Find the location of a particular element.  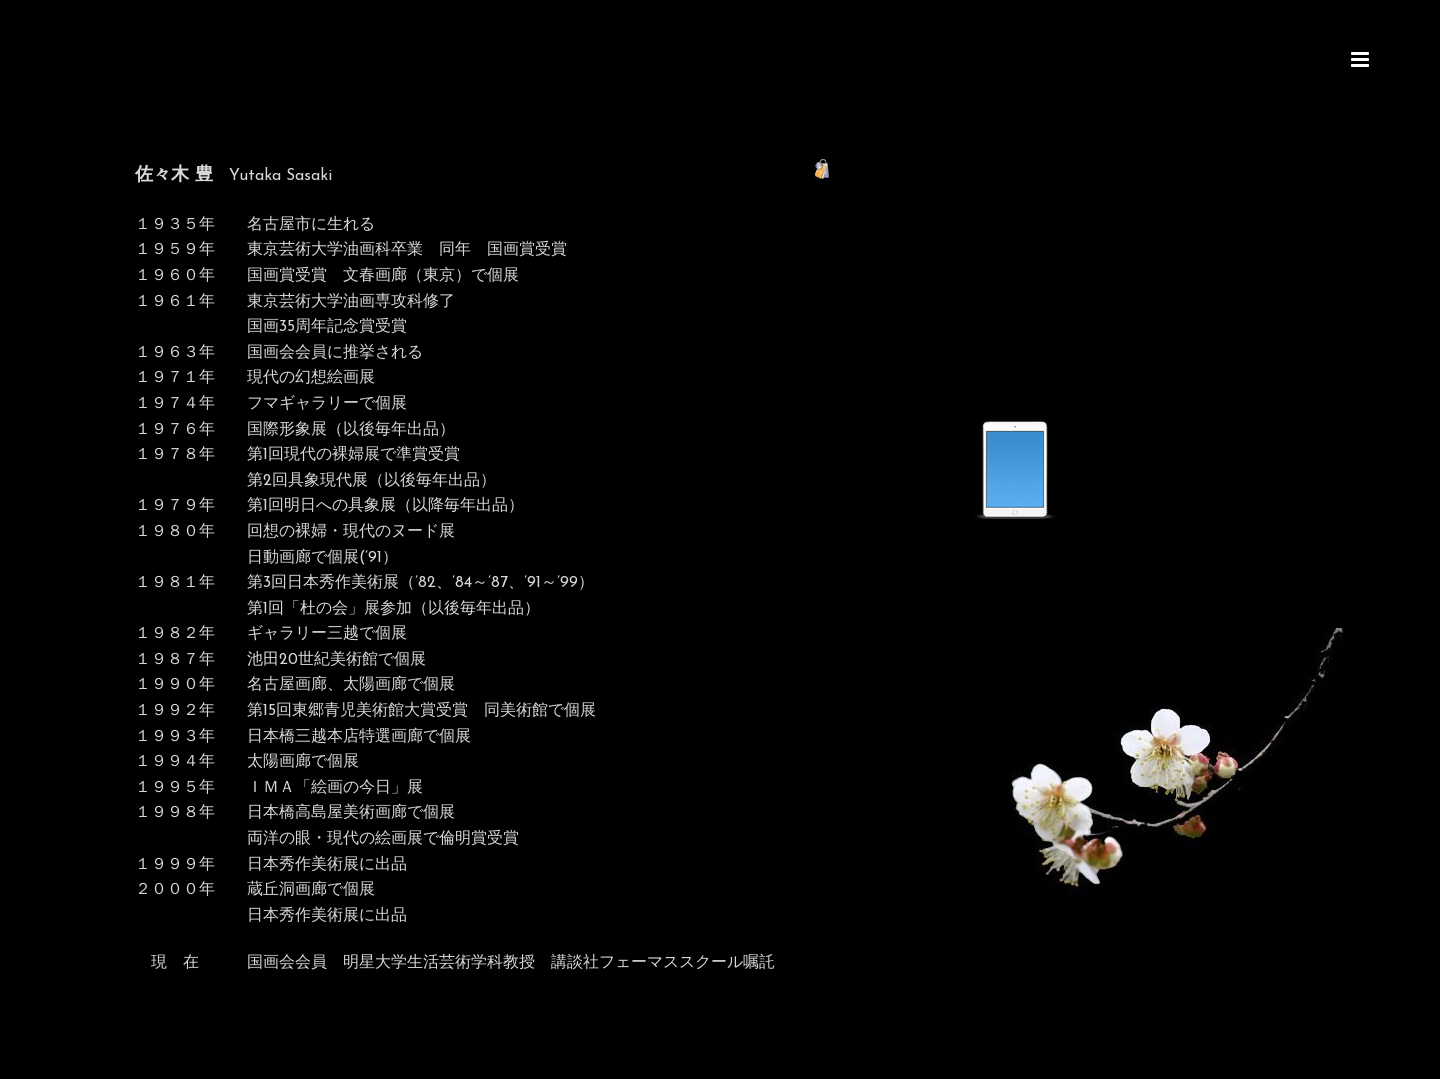

manage single sign-on credentials and authentication is located at coordinates (822, 169).